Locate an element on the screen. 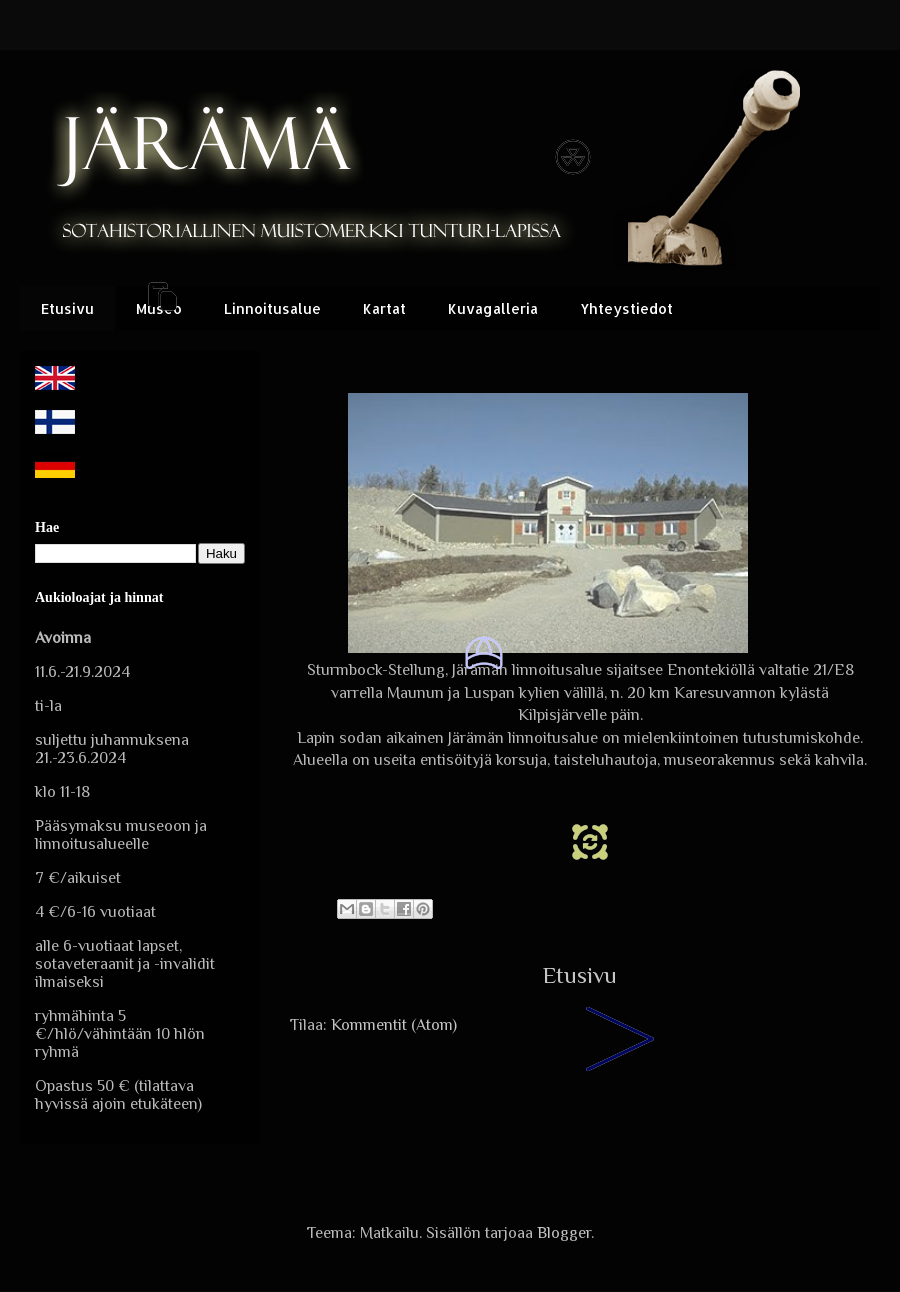  fallout shelter location marker is located at coordinates (573, 157).